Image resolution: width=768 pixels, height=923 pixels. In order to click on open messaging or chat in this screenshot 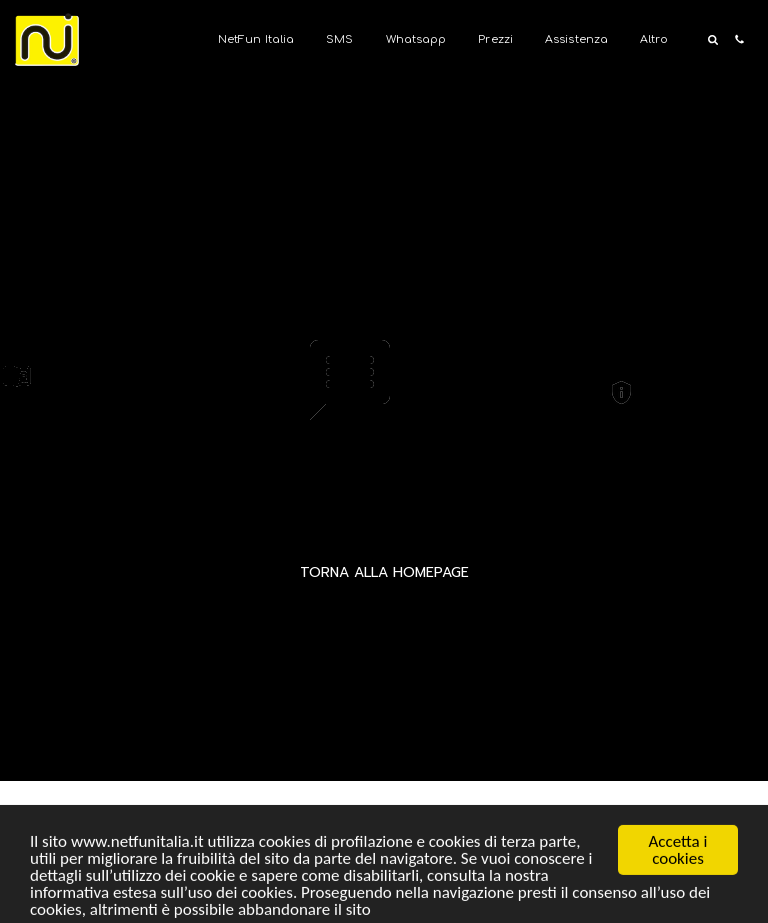, I will do `click(350, 380)`.